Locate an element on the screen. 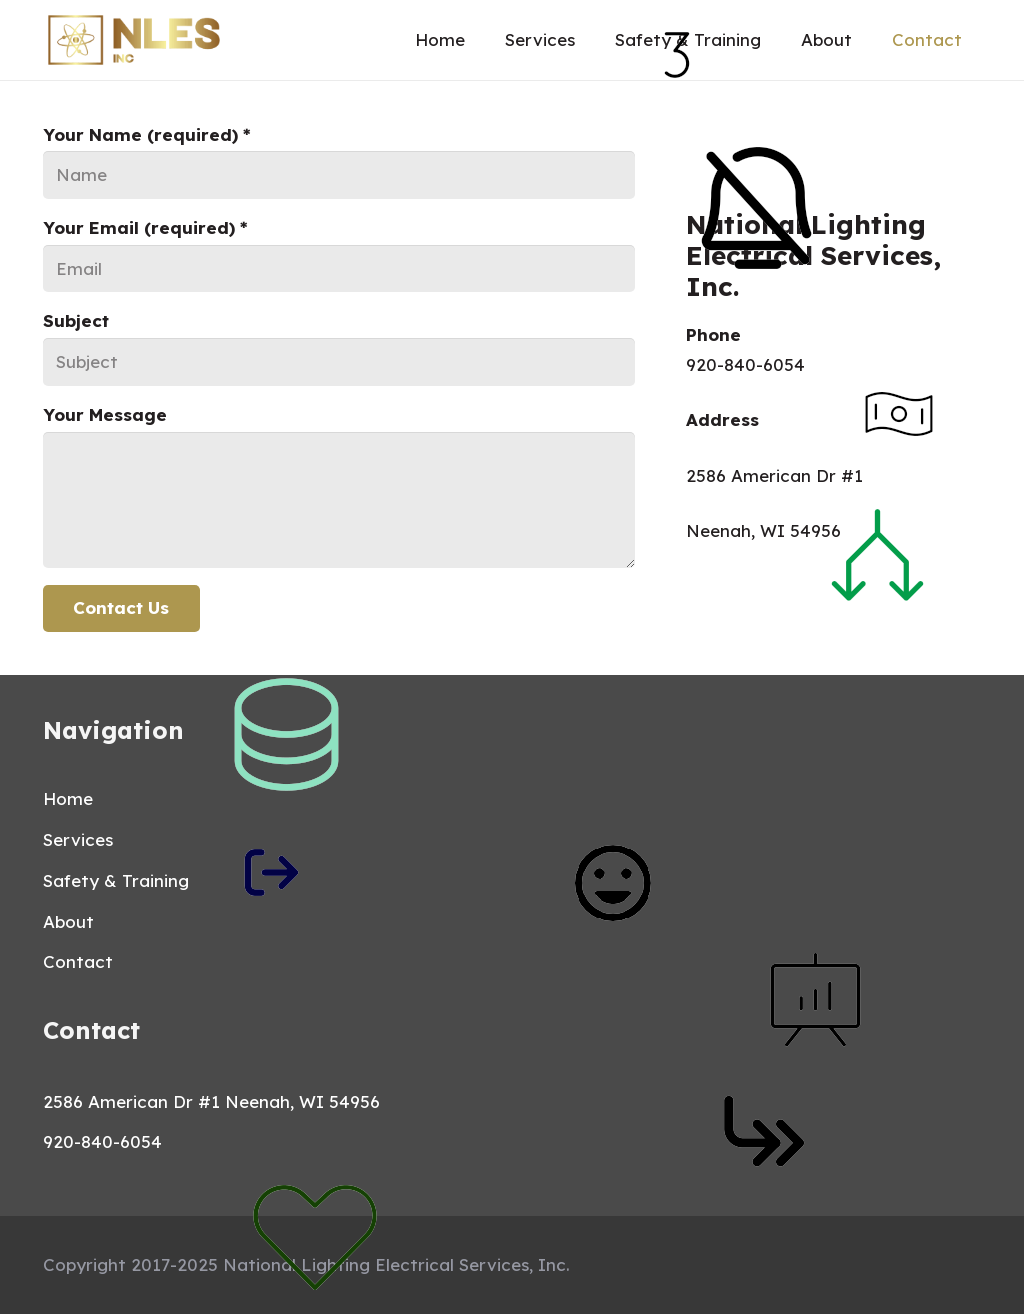 This screenshot has width=1024, height=1314. sign out of your account is located at coordinates (271, 872).